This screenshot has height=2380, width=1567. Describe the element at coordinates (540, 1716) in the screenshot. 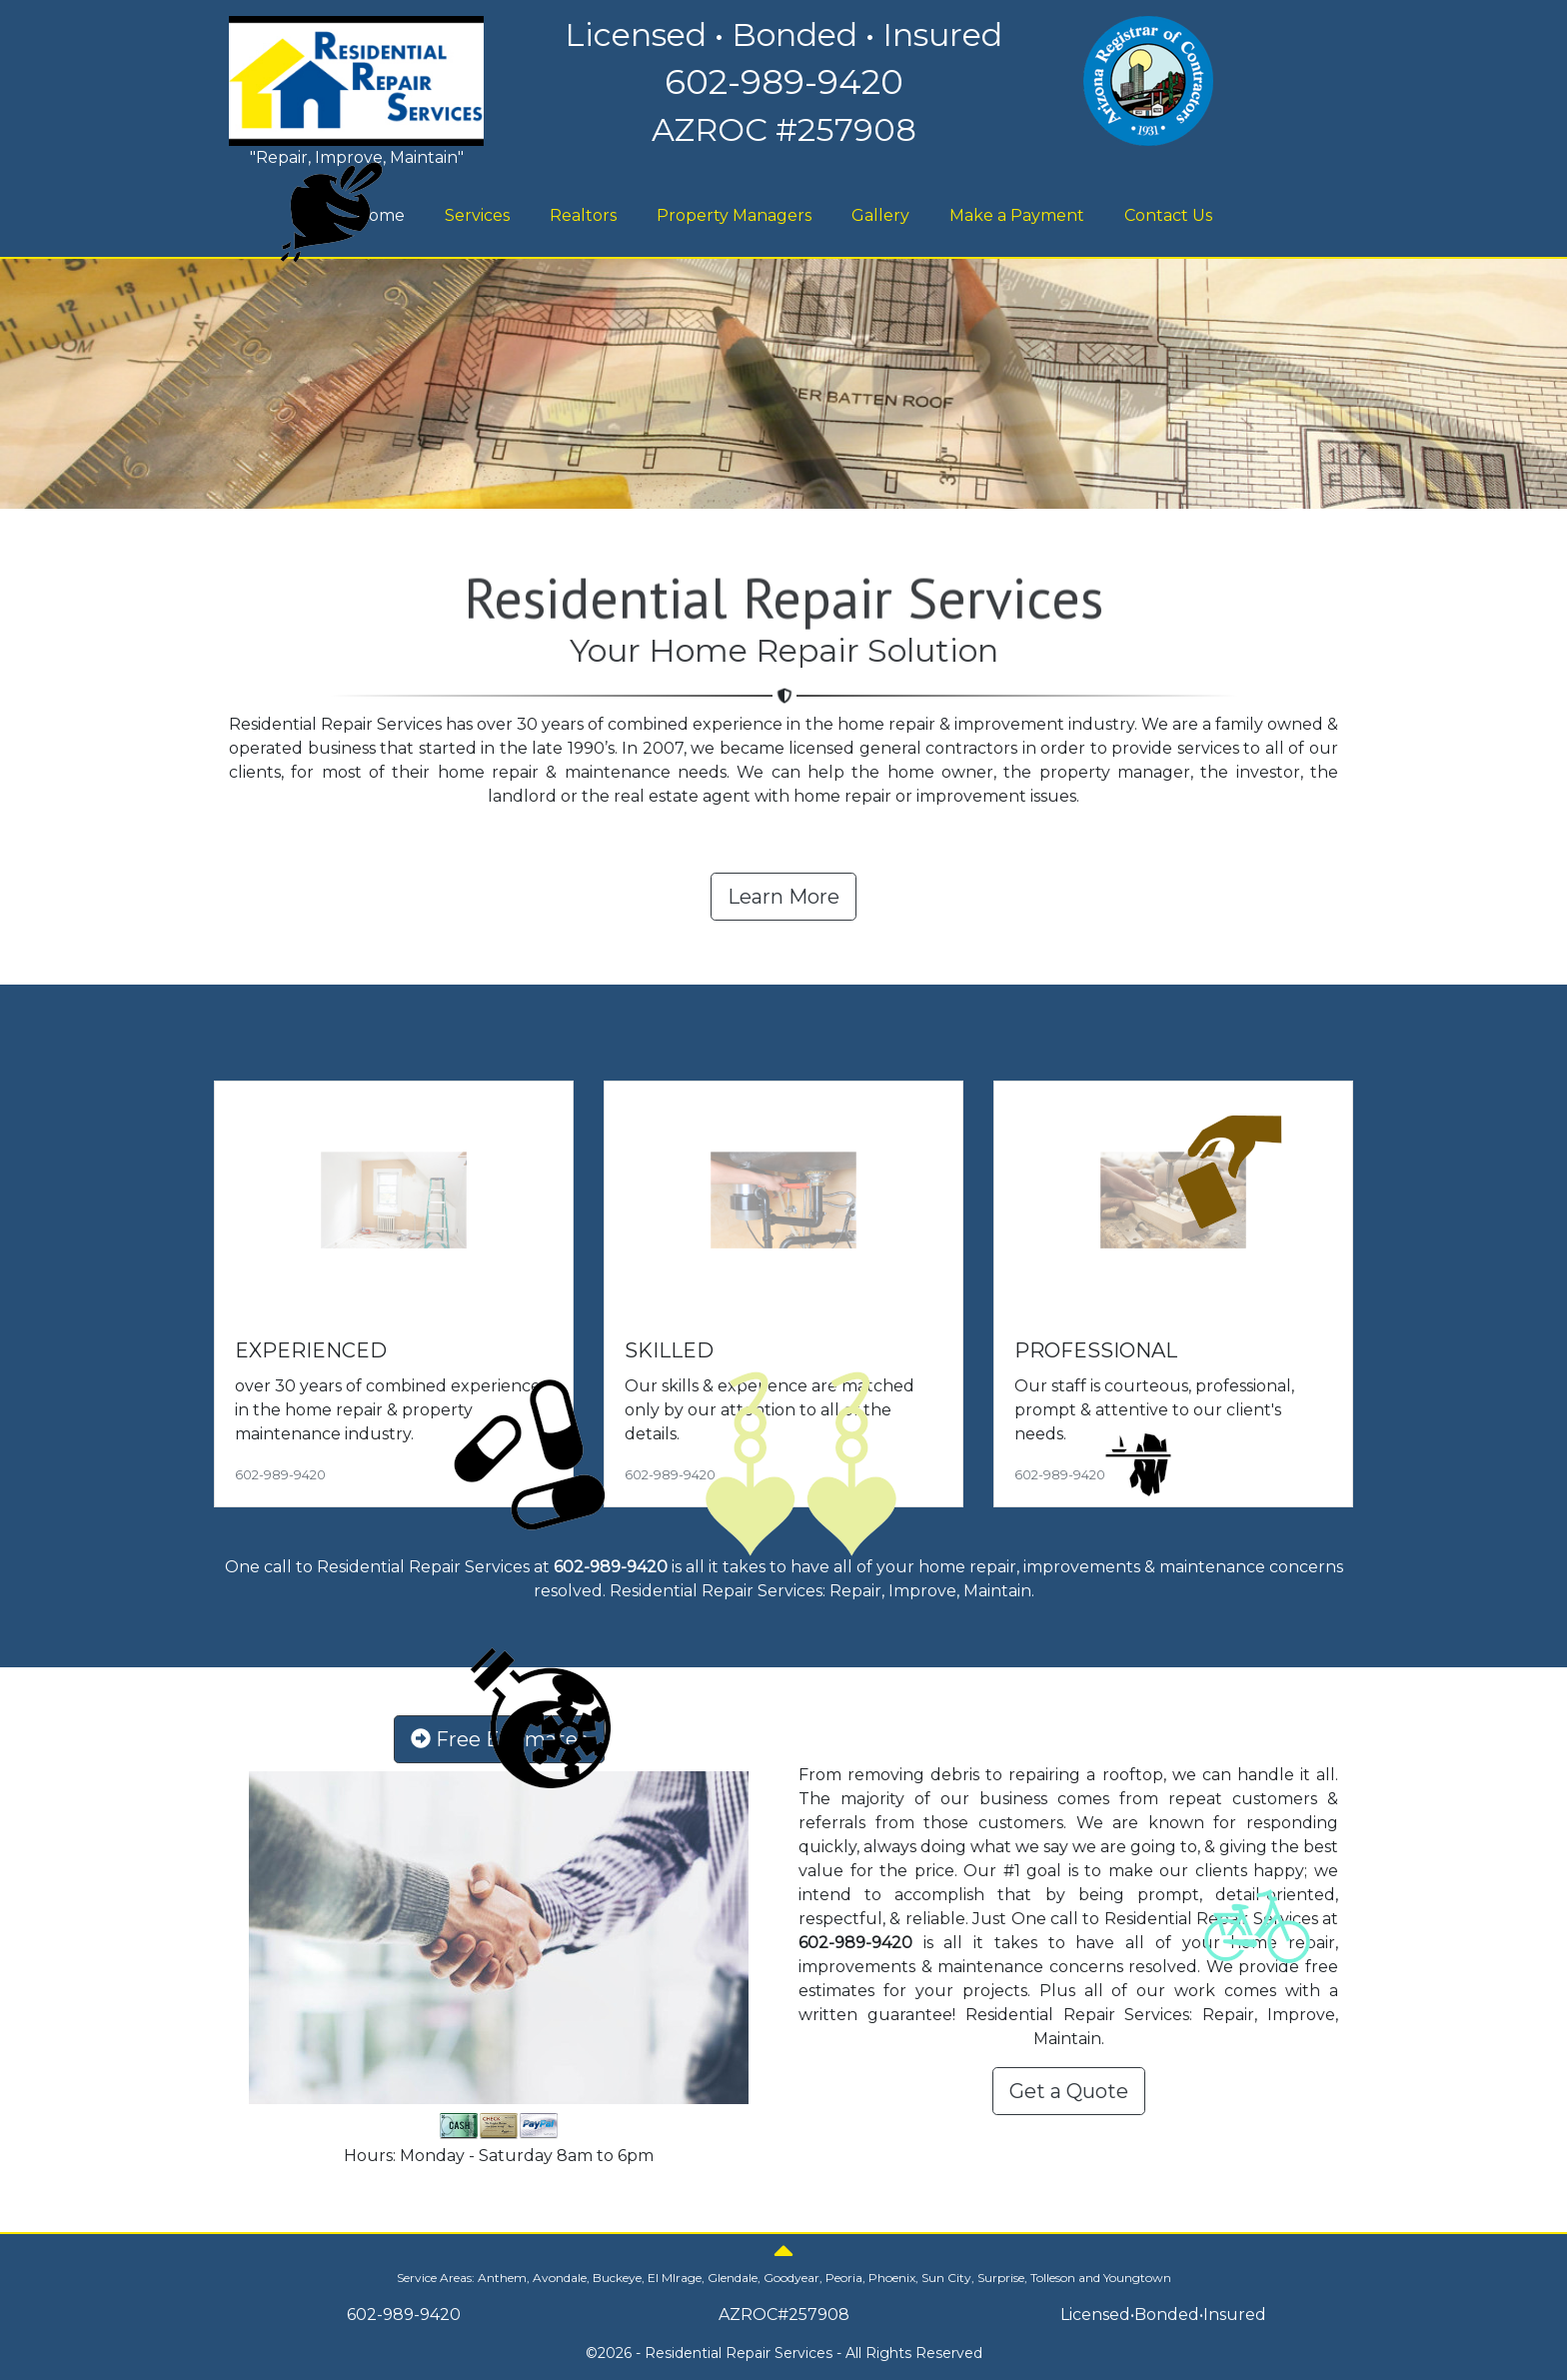

I see `use a frost potion or ice spell item` at that location.